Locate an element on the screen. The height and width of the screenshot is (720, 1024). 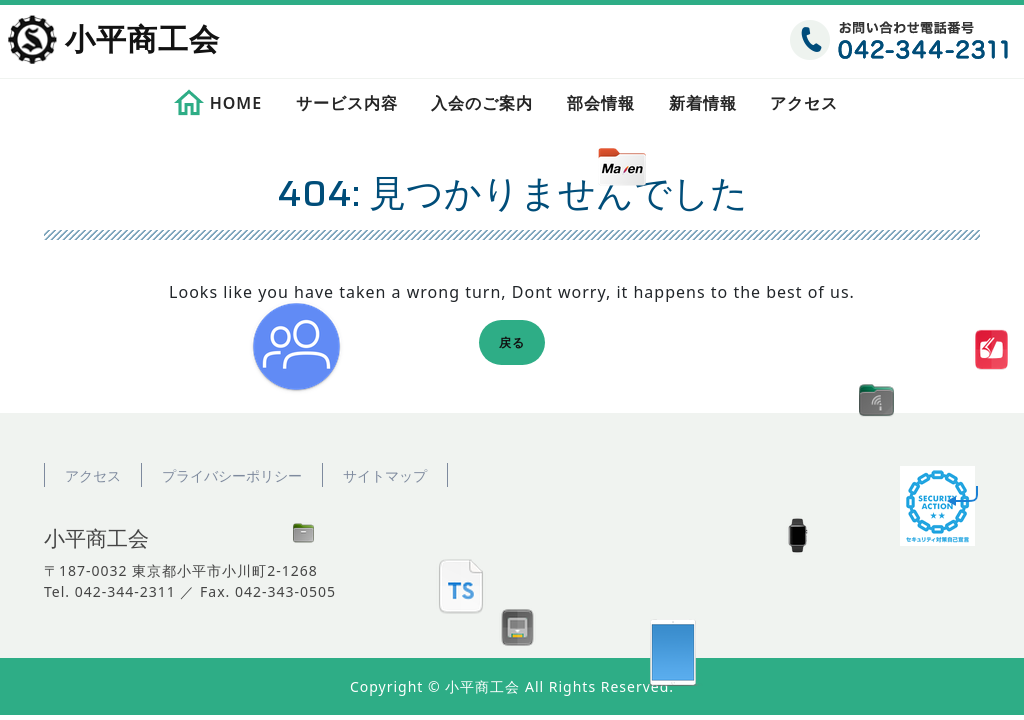
an eps vector file is located at coordinates (991, 349).